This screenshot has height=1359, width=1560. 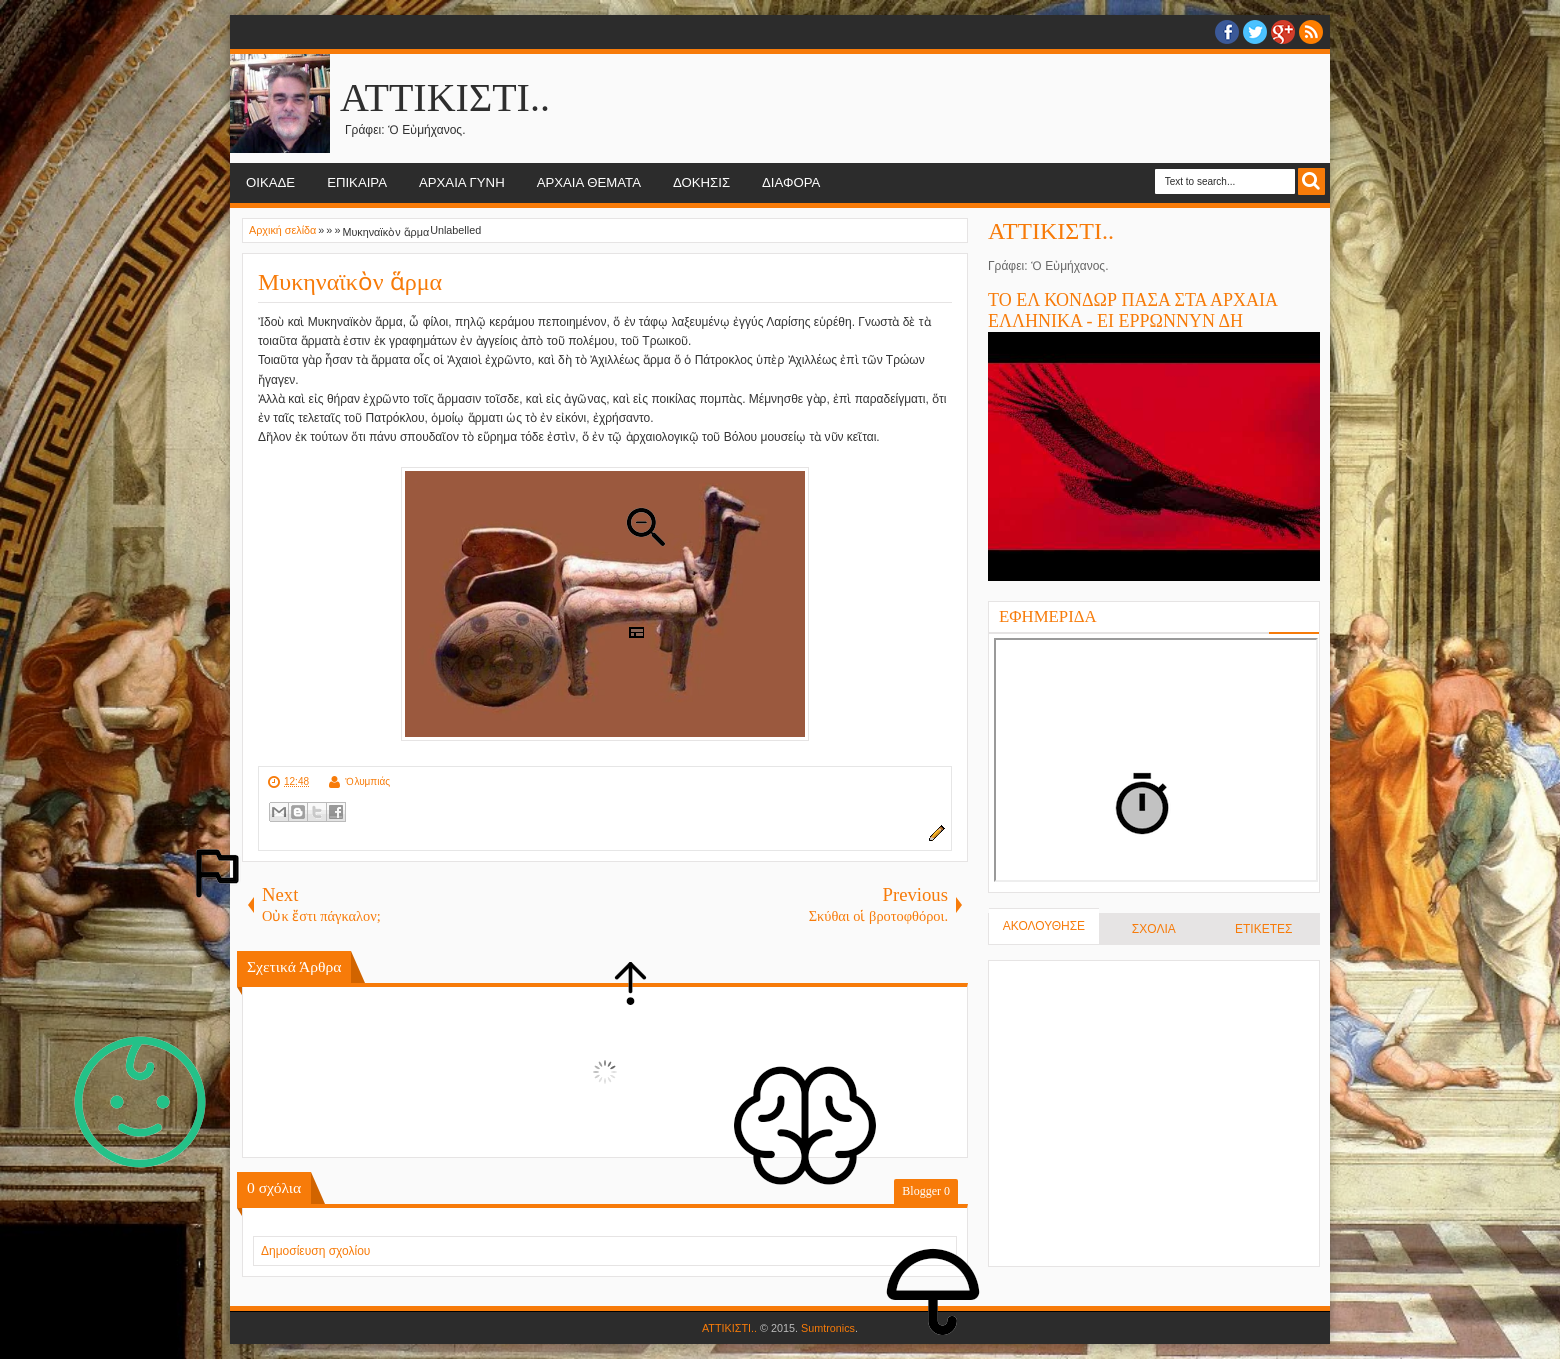 What do you see at coordinates (636, 632) in the screenshot?
I see `switch to compact view layout` at bounding box center [636, 632].